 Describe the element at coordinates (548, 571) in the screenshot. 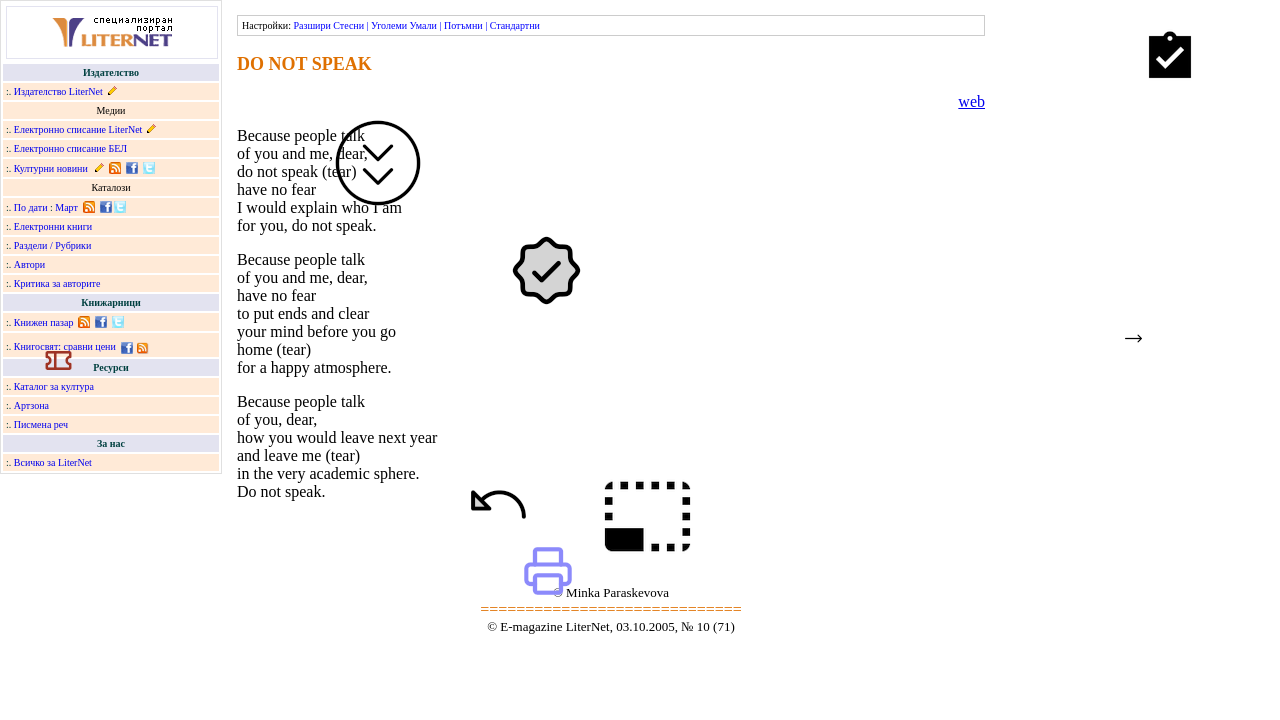

I see `print the current document` at that location.